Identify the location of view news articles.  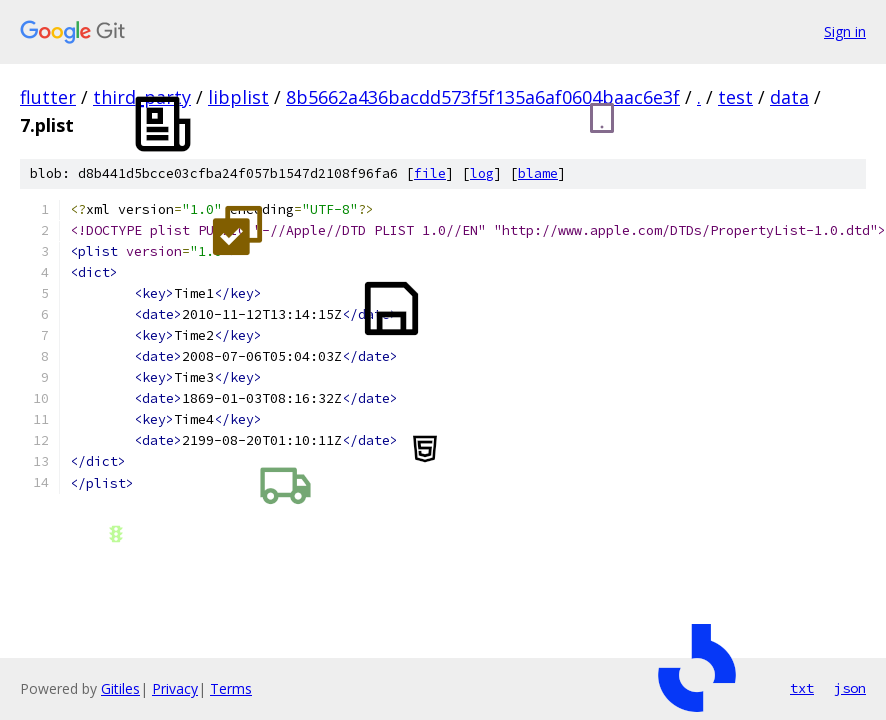
(163, 124).